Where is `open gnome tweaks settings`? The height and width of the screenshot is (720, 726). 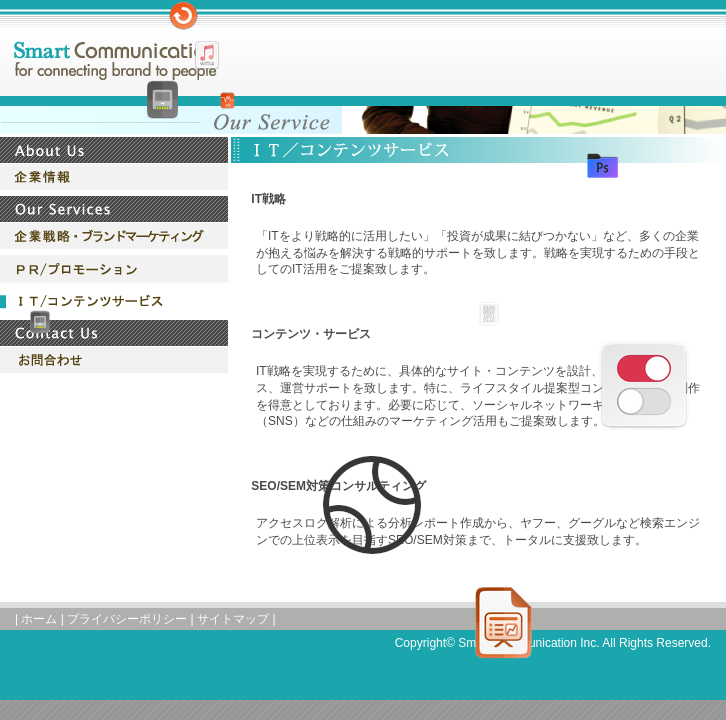
open gnome tweaks settings is located at coordinates (644, 385).